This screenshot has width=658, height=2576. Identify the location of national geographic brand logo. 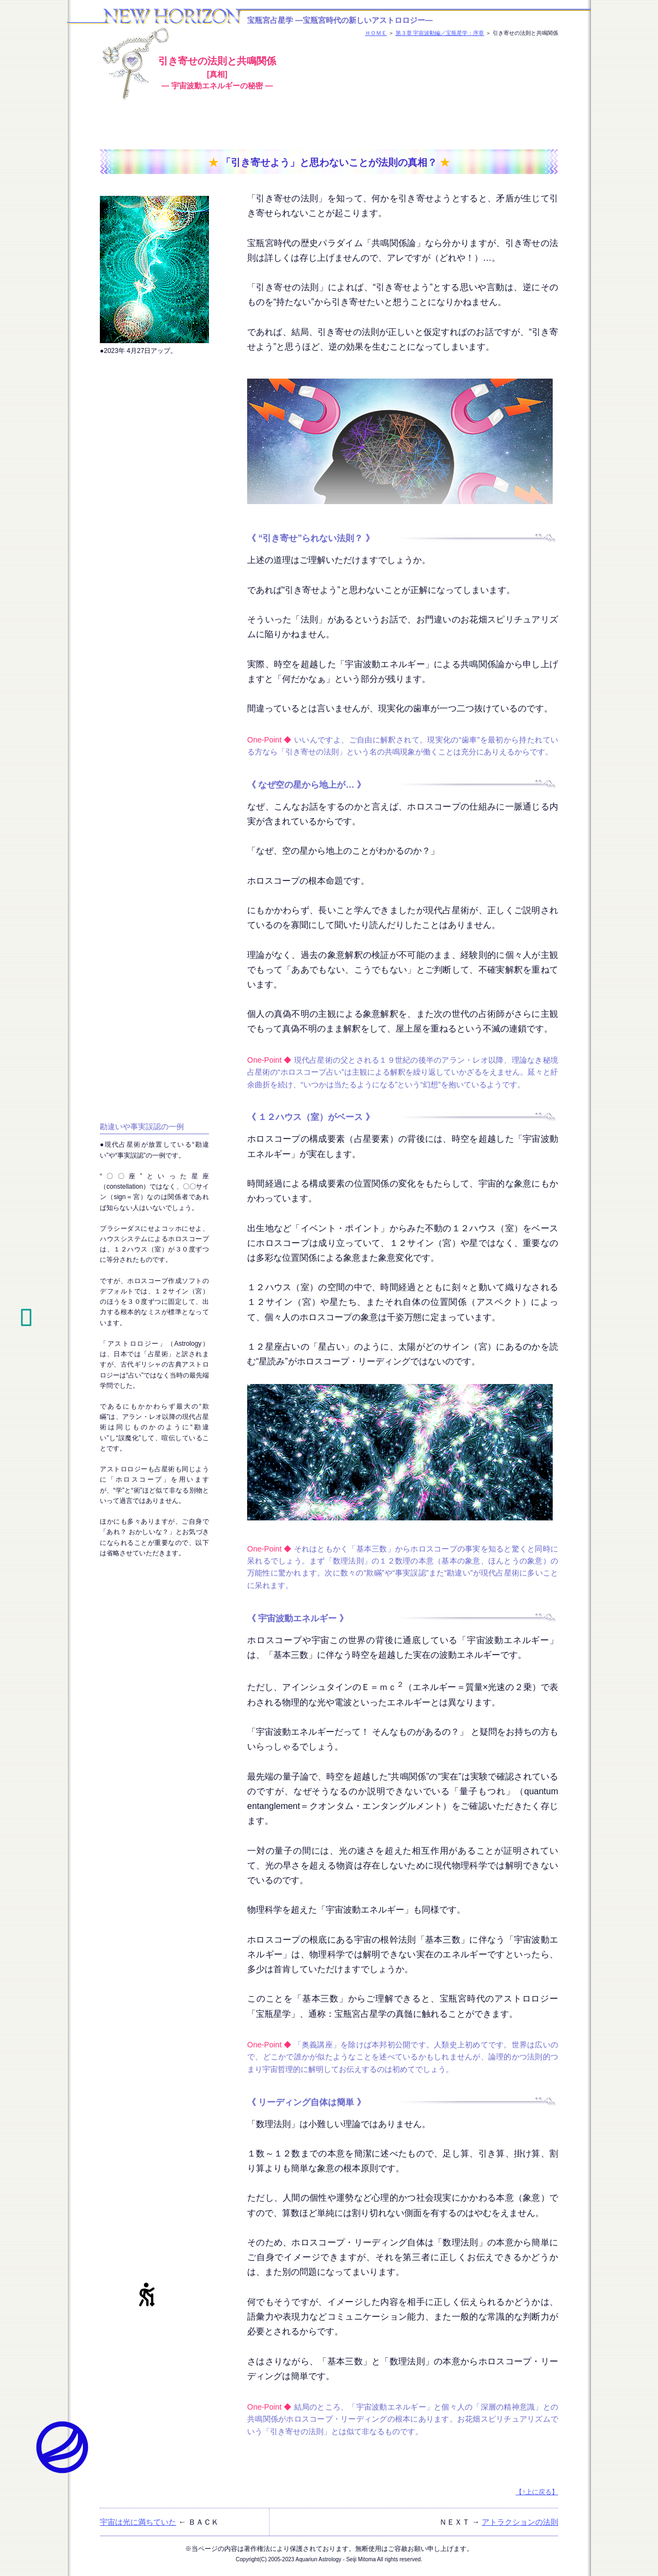
(26, 1317).